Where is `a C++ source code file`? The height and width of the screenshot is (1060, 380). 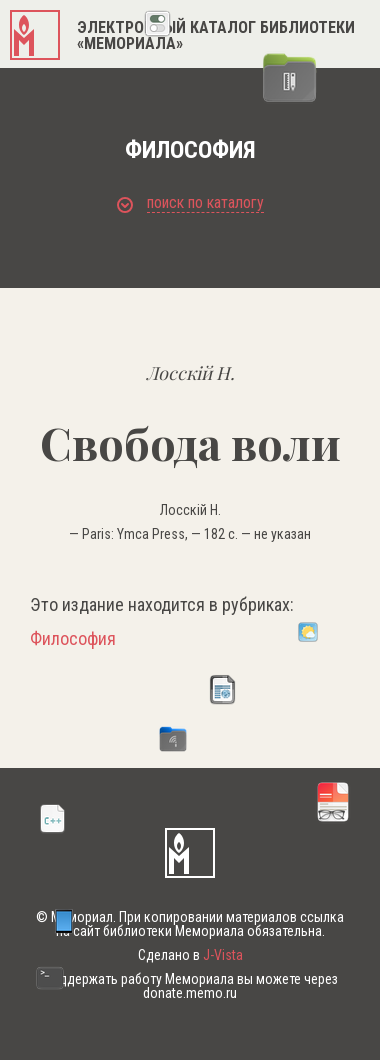 a C++ source code file is located at coordinates (52, 818).